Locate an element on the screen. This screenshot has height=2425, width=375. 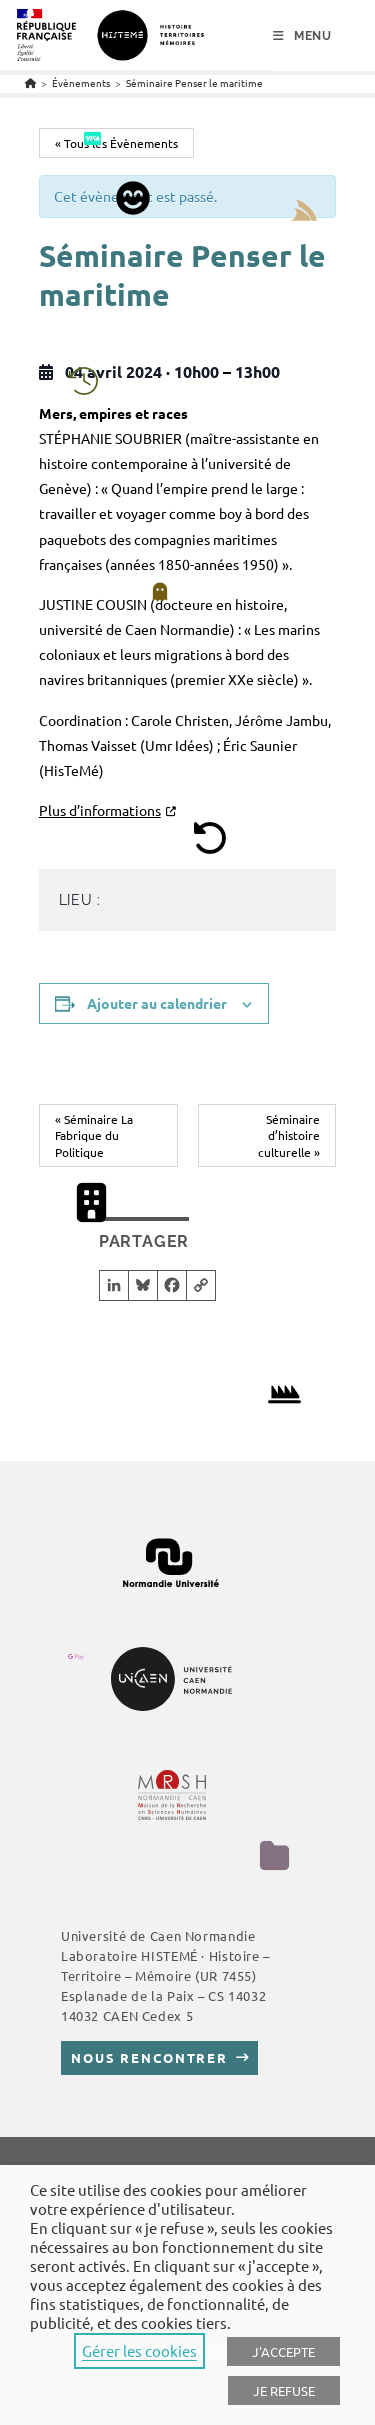
view history or recent activity is located at coordinates (84, 381).